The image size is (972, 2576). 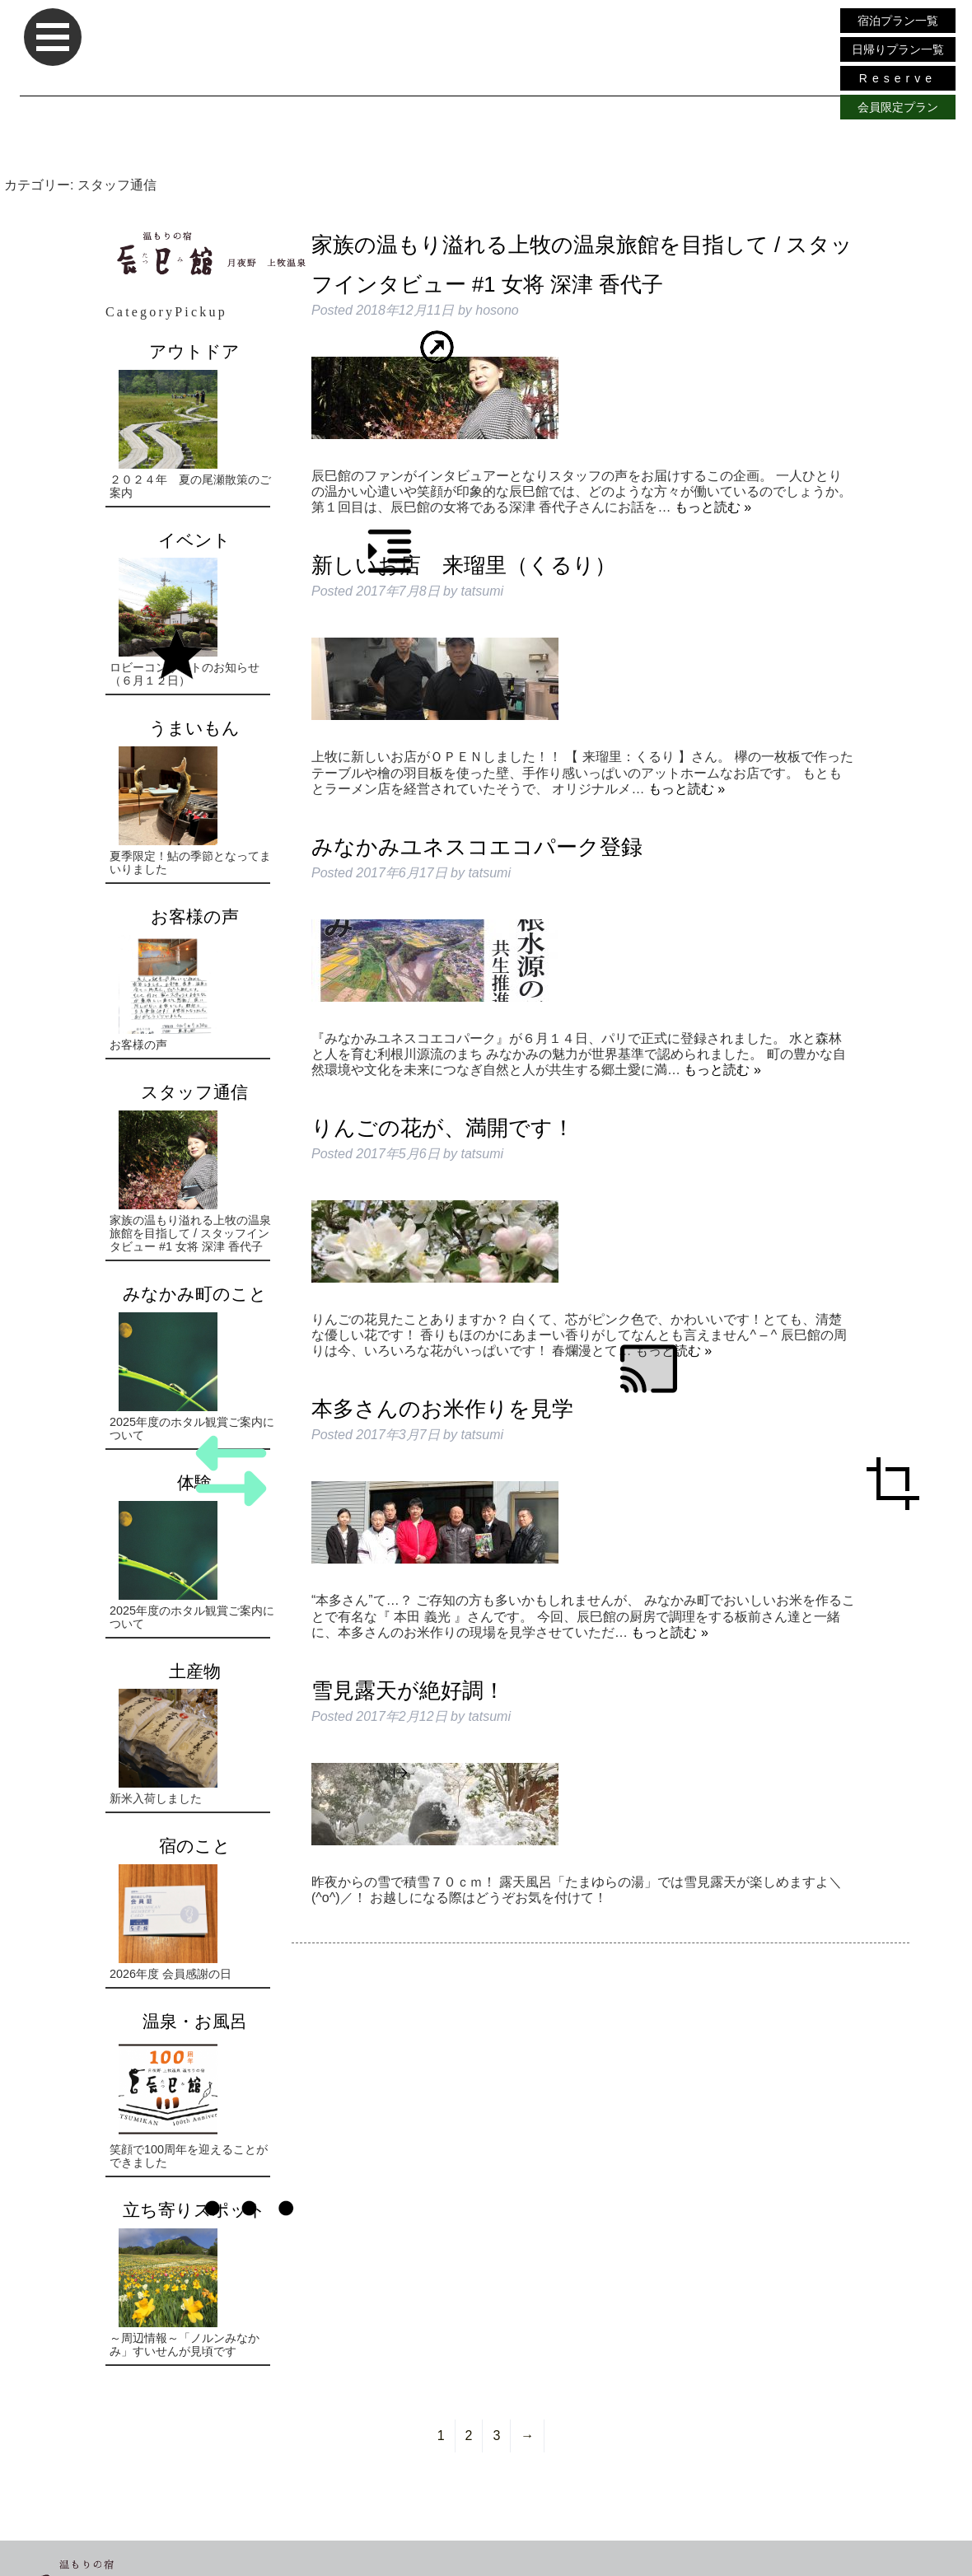 I want to click on access more options or actions, so click(x=249, y=2208).